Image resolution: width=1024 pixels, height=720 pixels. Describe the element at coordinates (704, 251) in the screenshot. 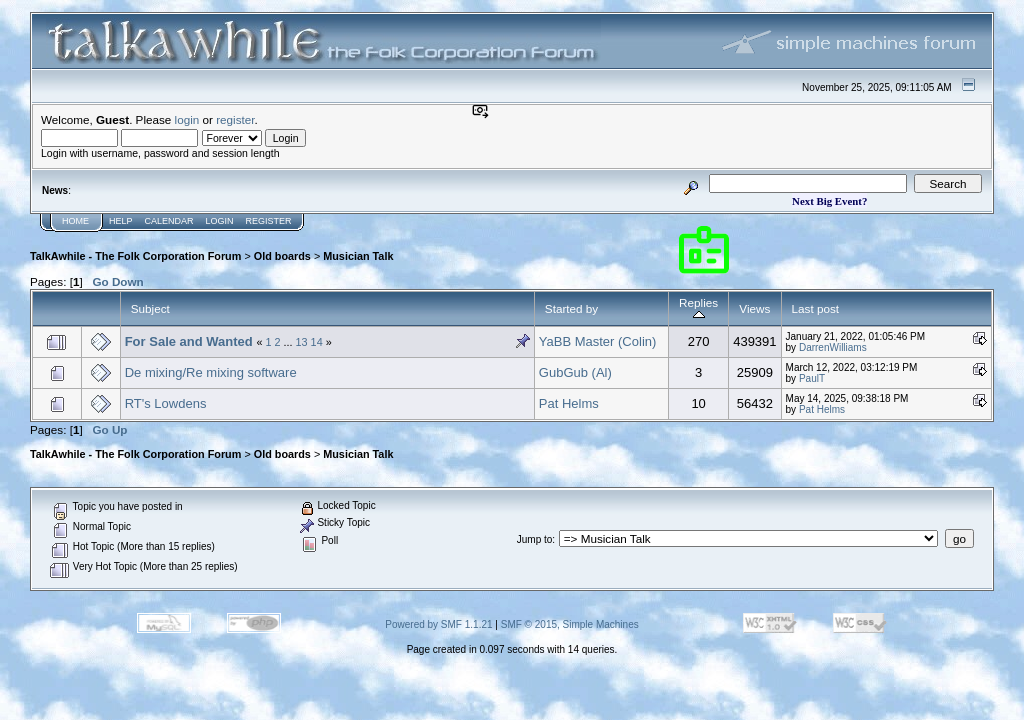

I see `view your profile or identification` at that location.